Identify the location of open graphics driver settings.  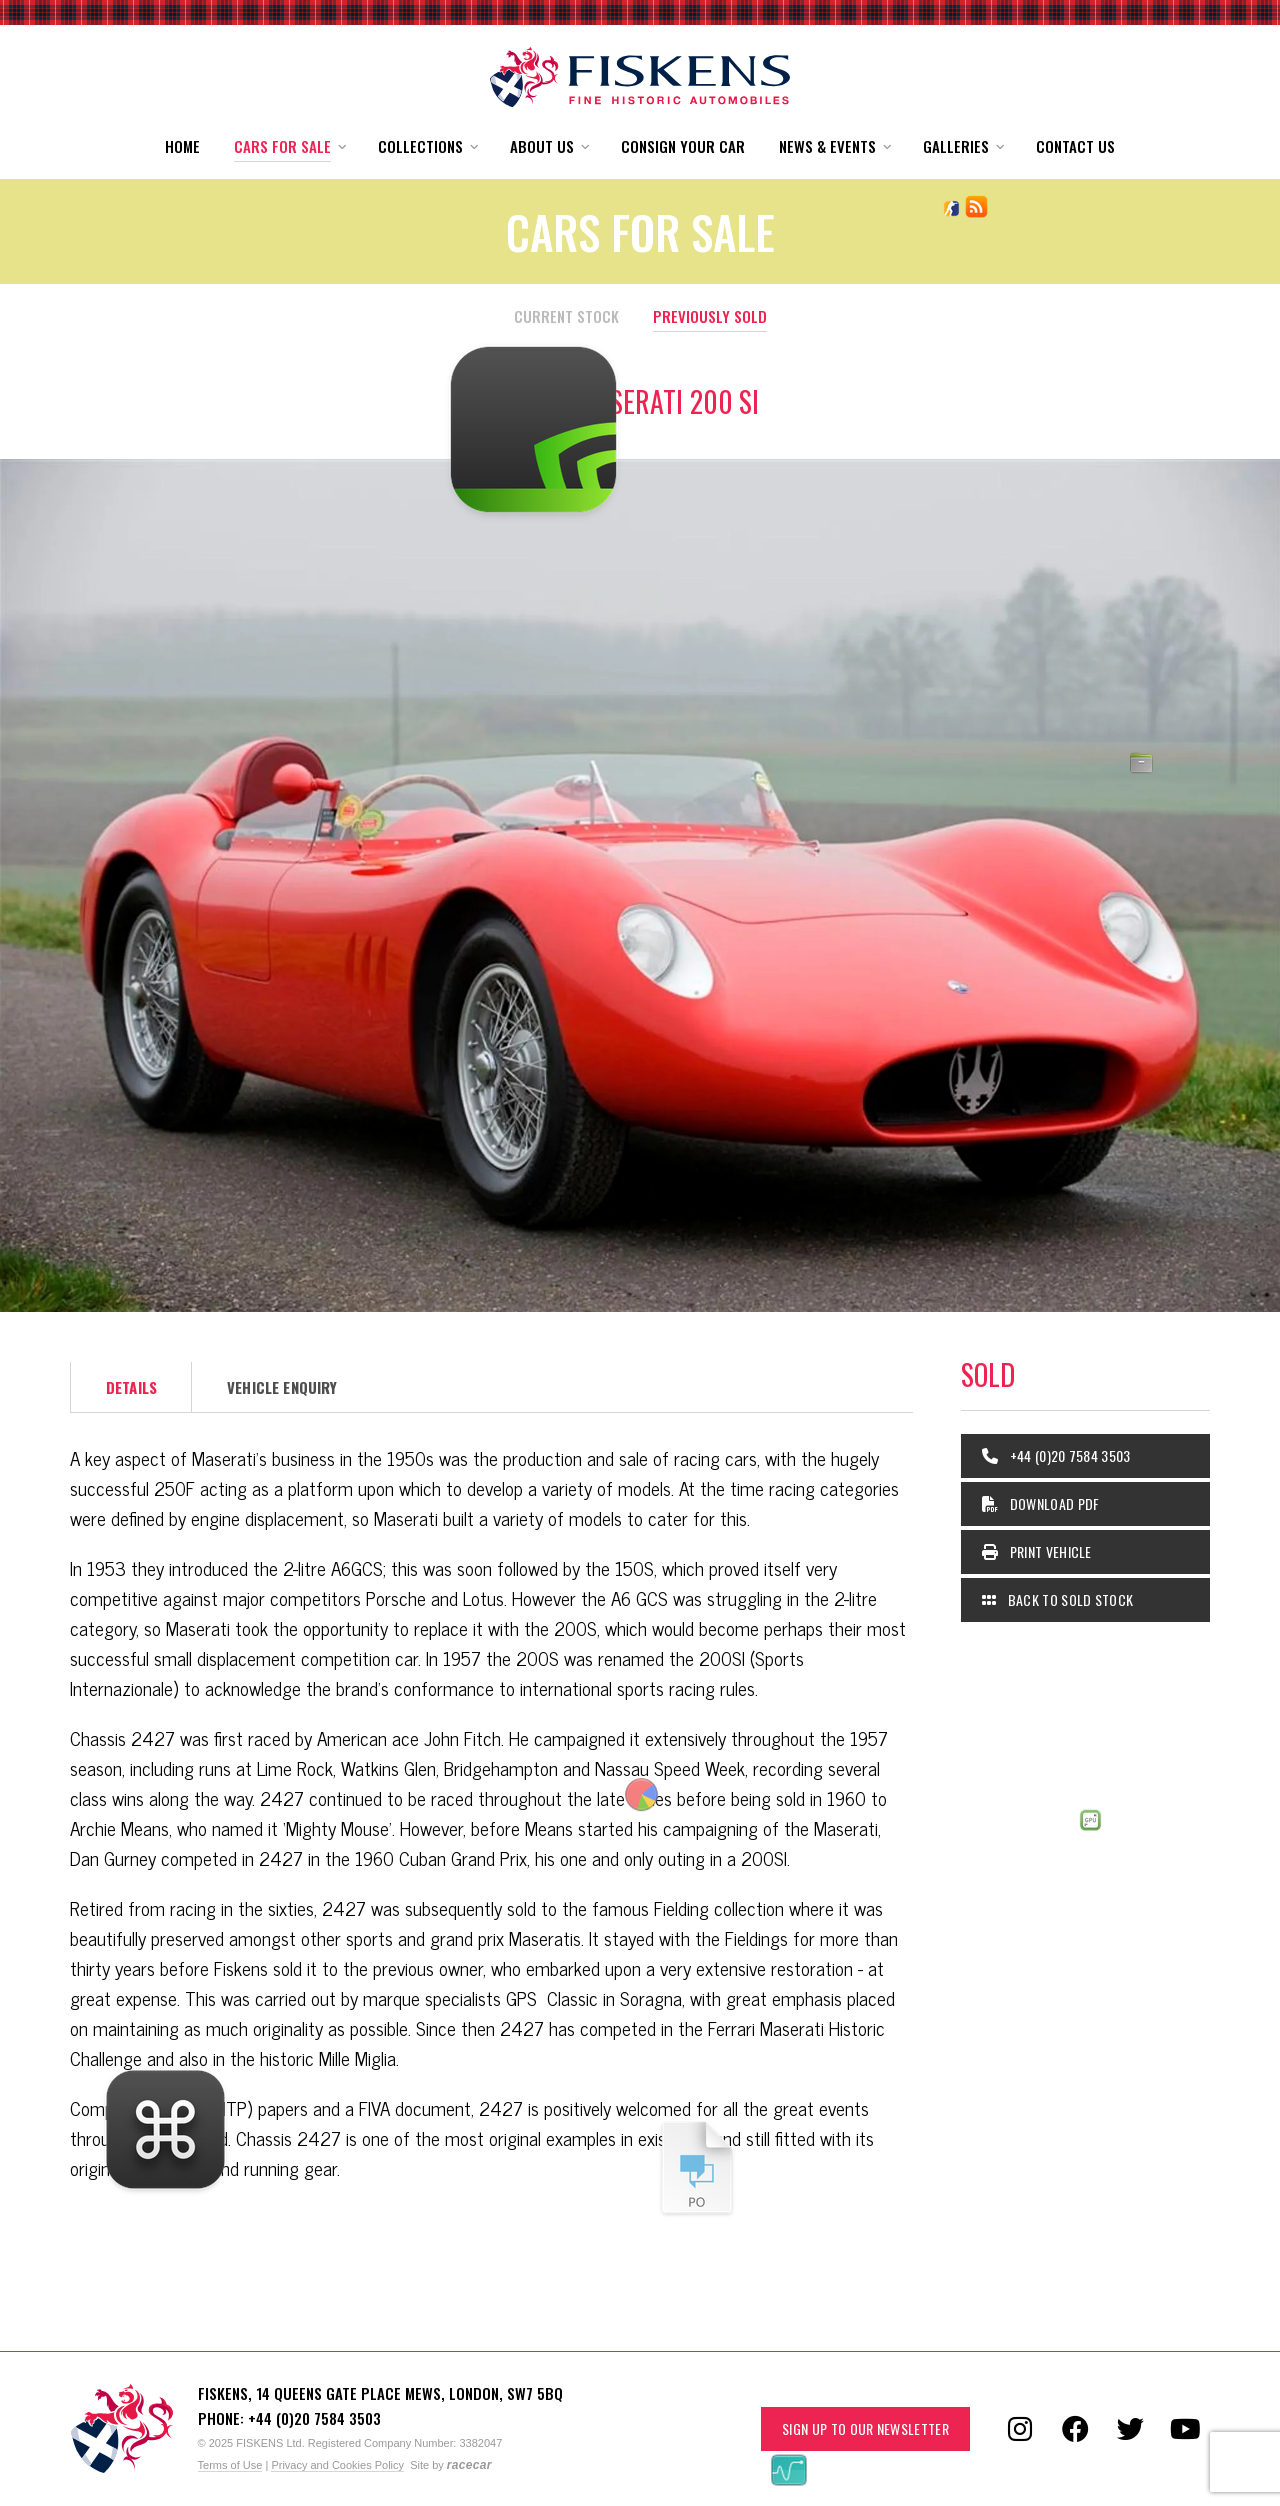
(1090, 1820).